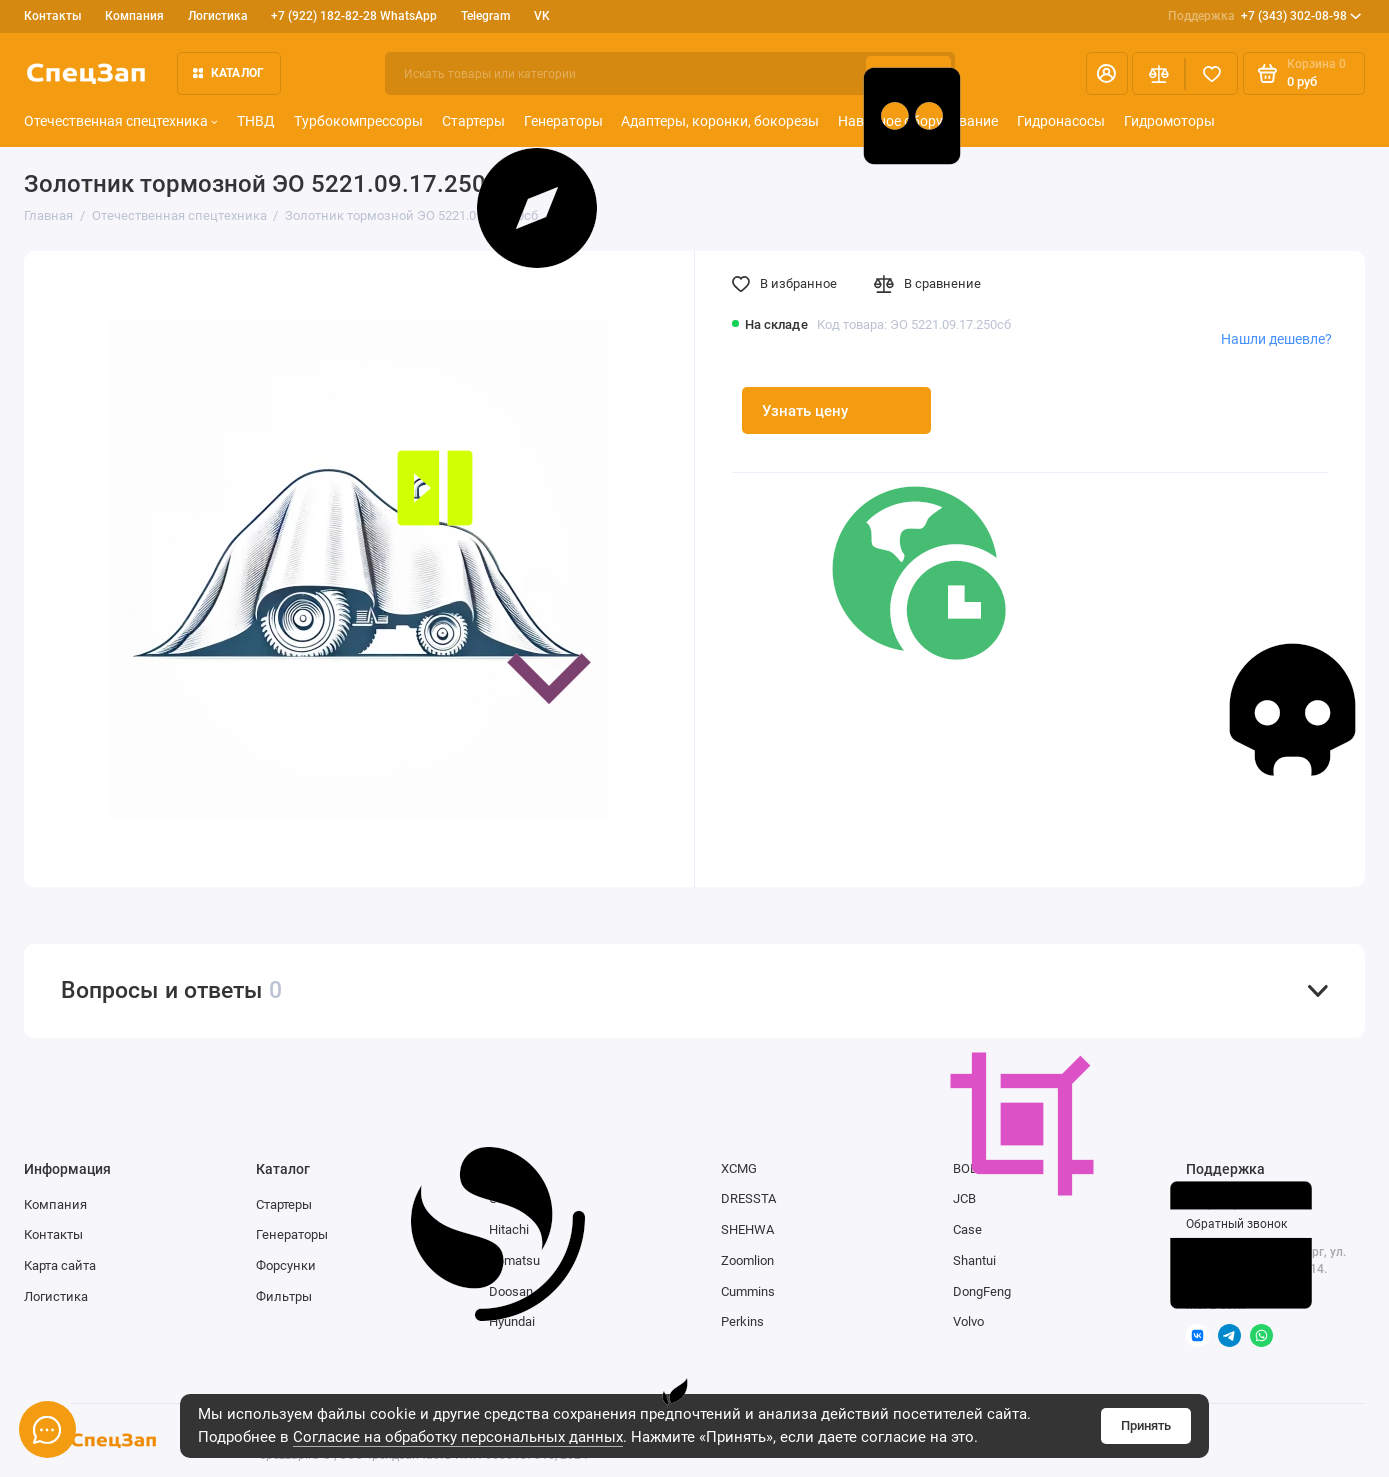 The height and width of the screenshot is (1477, 1389). I want to click on expand the sidebar panel, so click(435, 488).